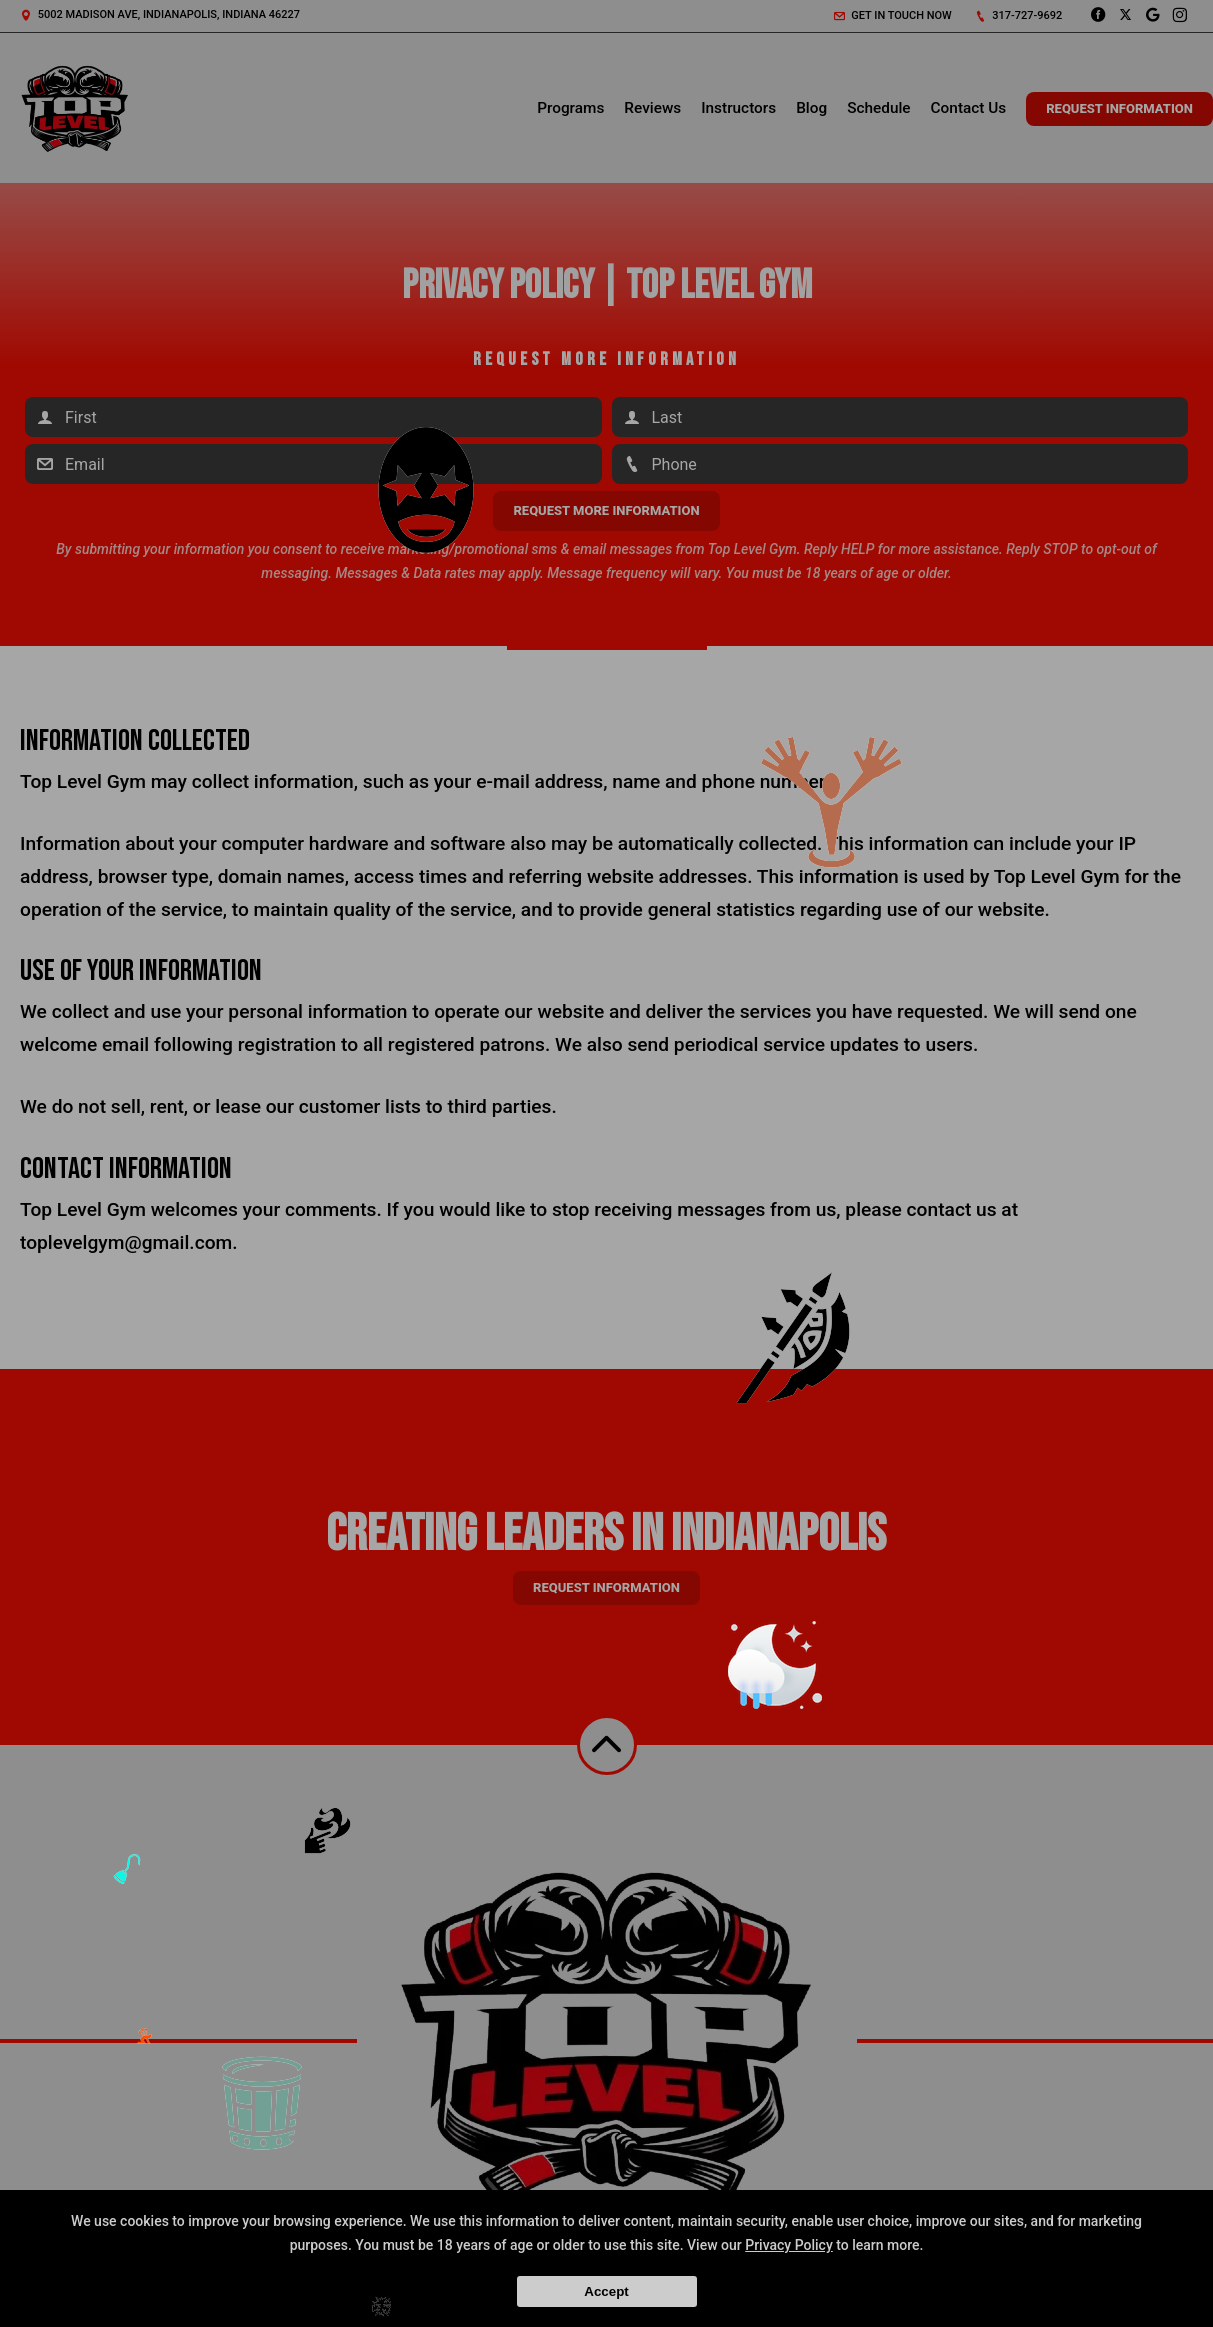  Describe the element at coordinates (327, 1830) in the screenshot. I see `indicates a "hot" or trending item` at that location.